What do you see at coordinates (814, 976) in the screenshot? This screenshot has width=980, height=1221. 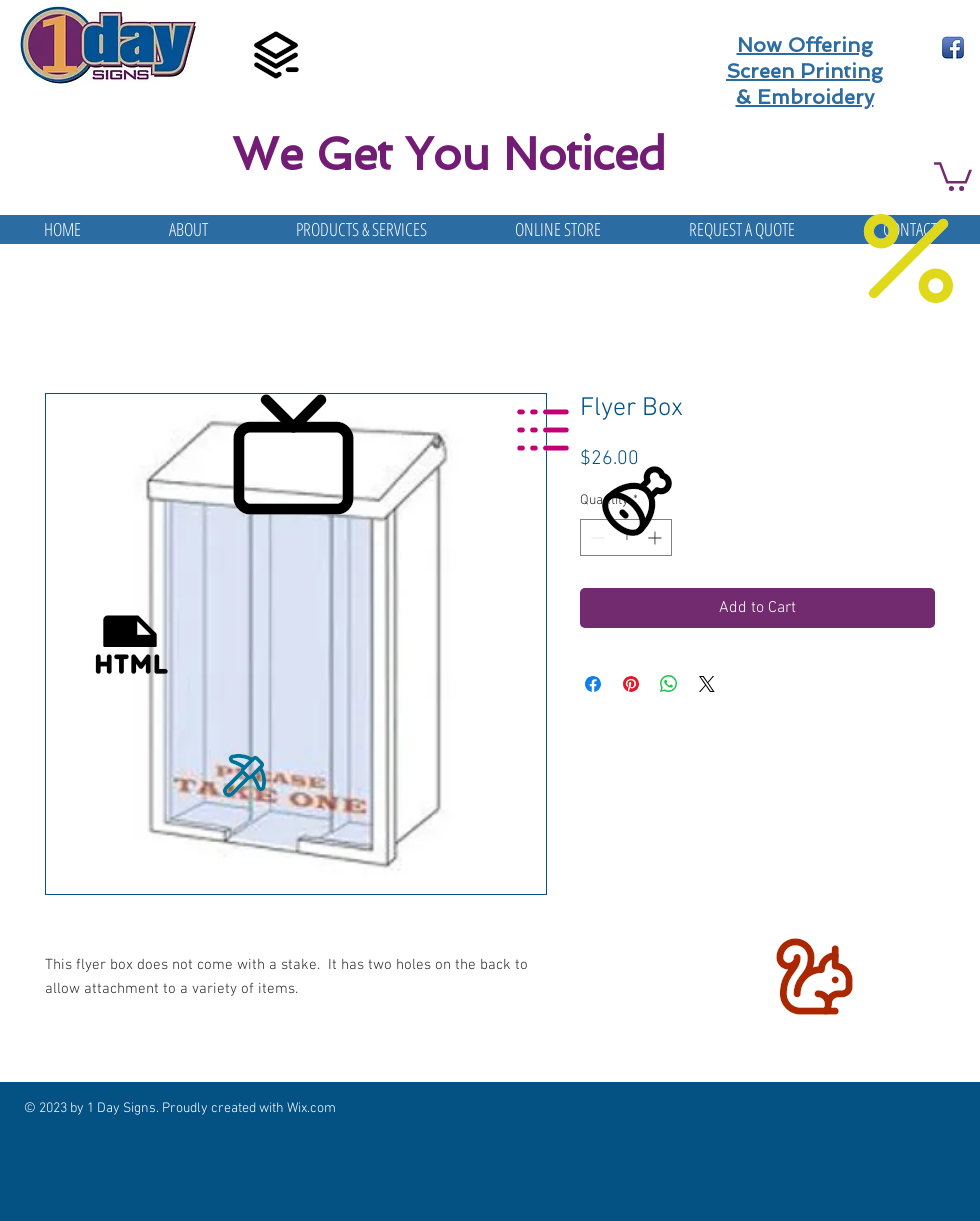 I see `access nature or wildlife-related content` at bounding box center [814, 976].